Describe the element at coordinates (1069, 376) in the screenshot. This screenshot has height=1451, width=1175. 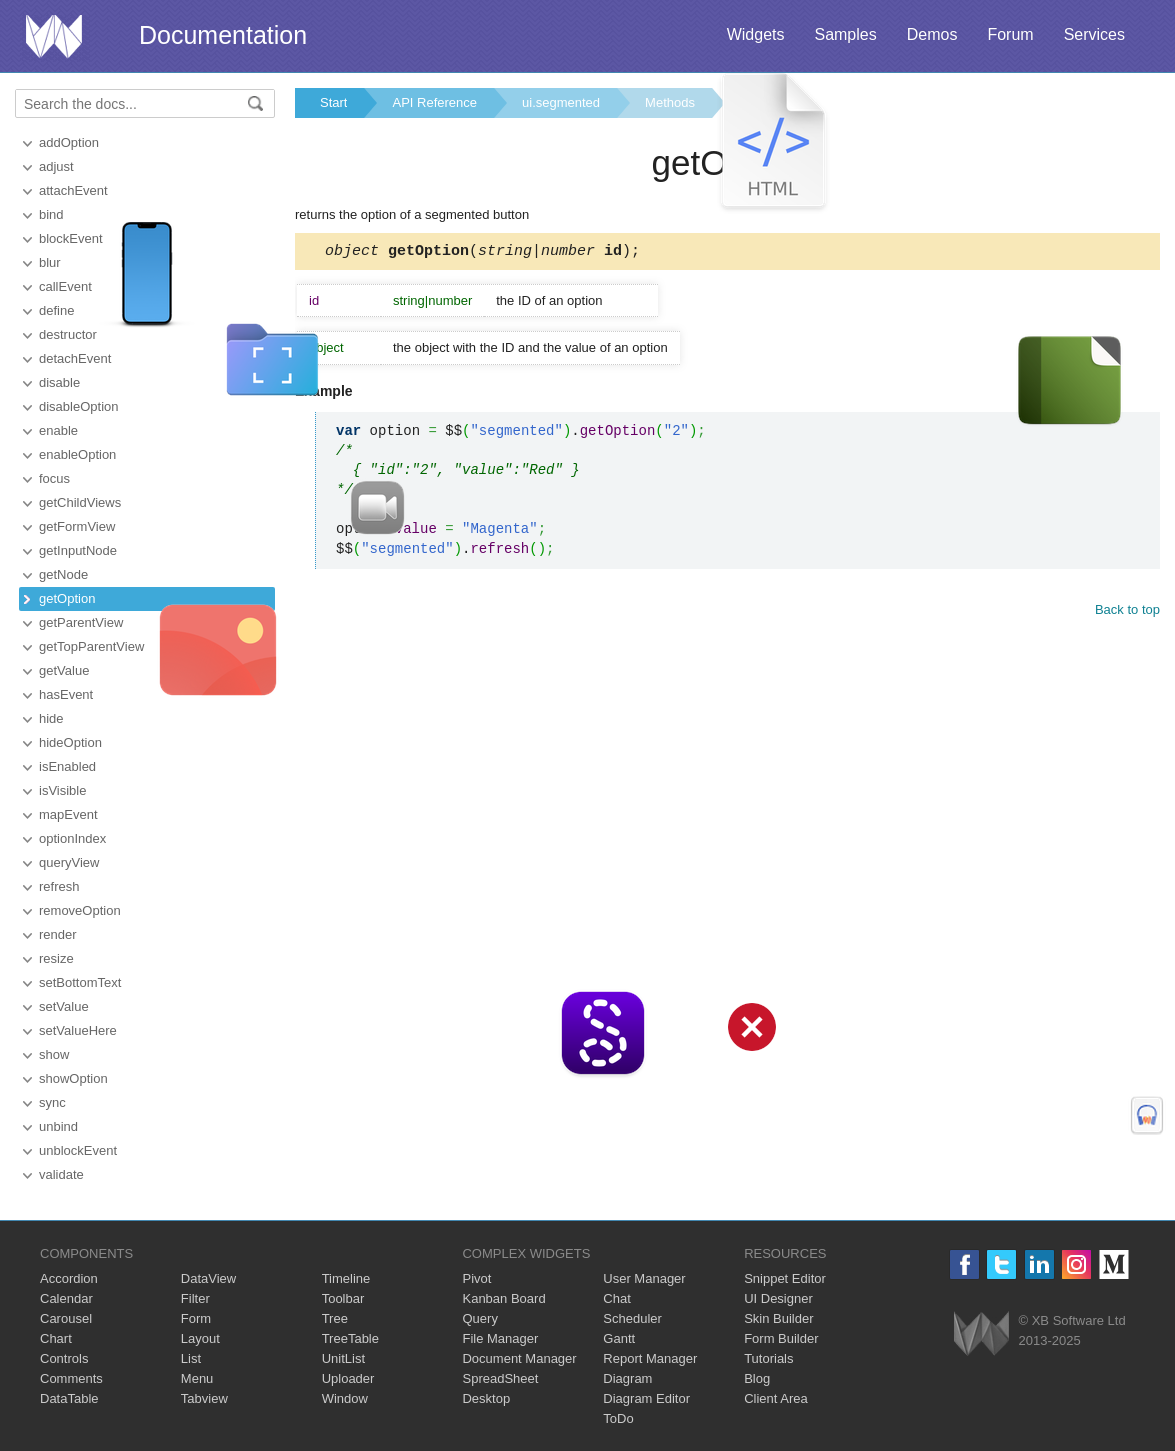
I see `change desktop wallpaper settings` at that location.